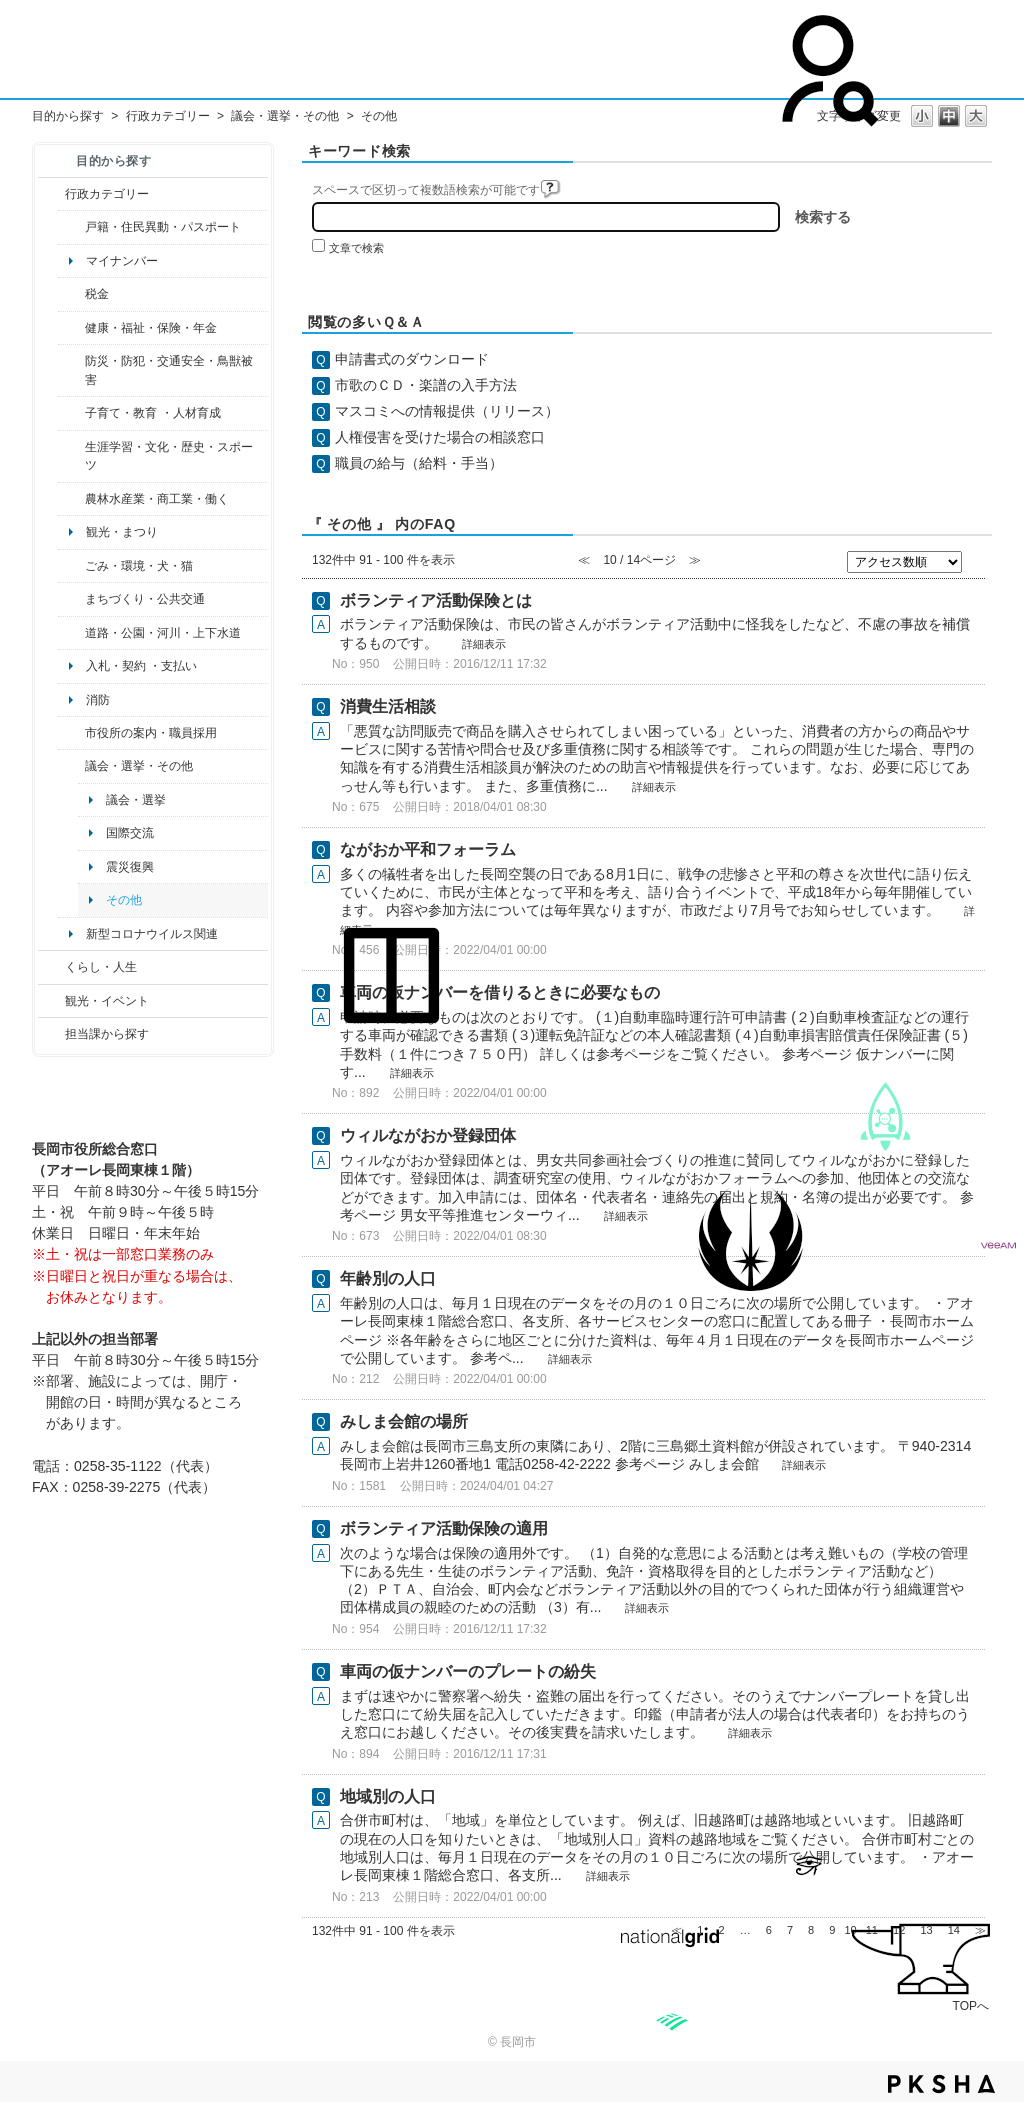 The image size is (1024, 2102). Describe the element at coordinates (885, 1116) in the screenshot. I see `Apache RocketMQ logo` at that location.